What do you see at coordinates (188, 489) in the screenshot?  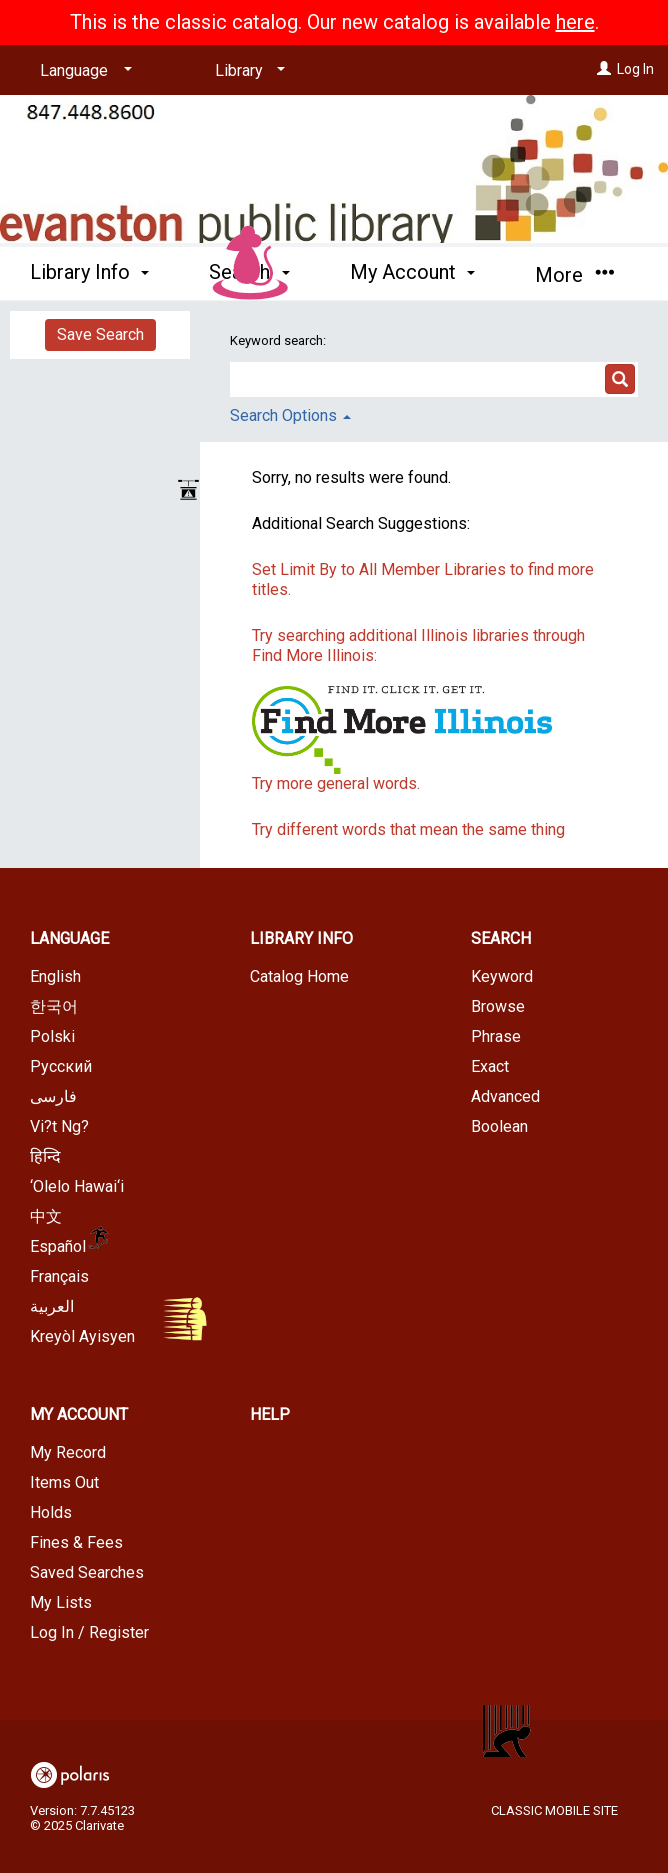 I see `trigger an explosive or demolition action in-game` at bounding box center [188, 489].